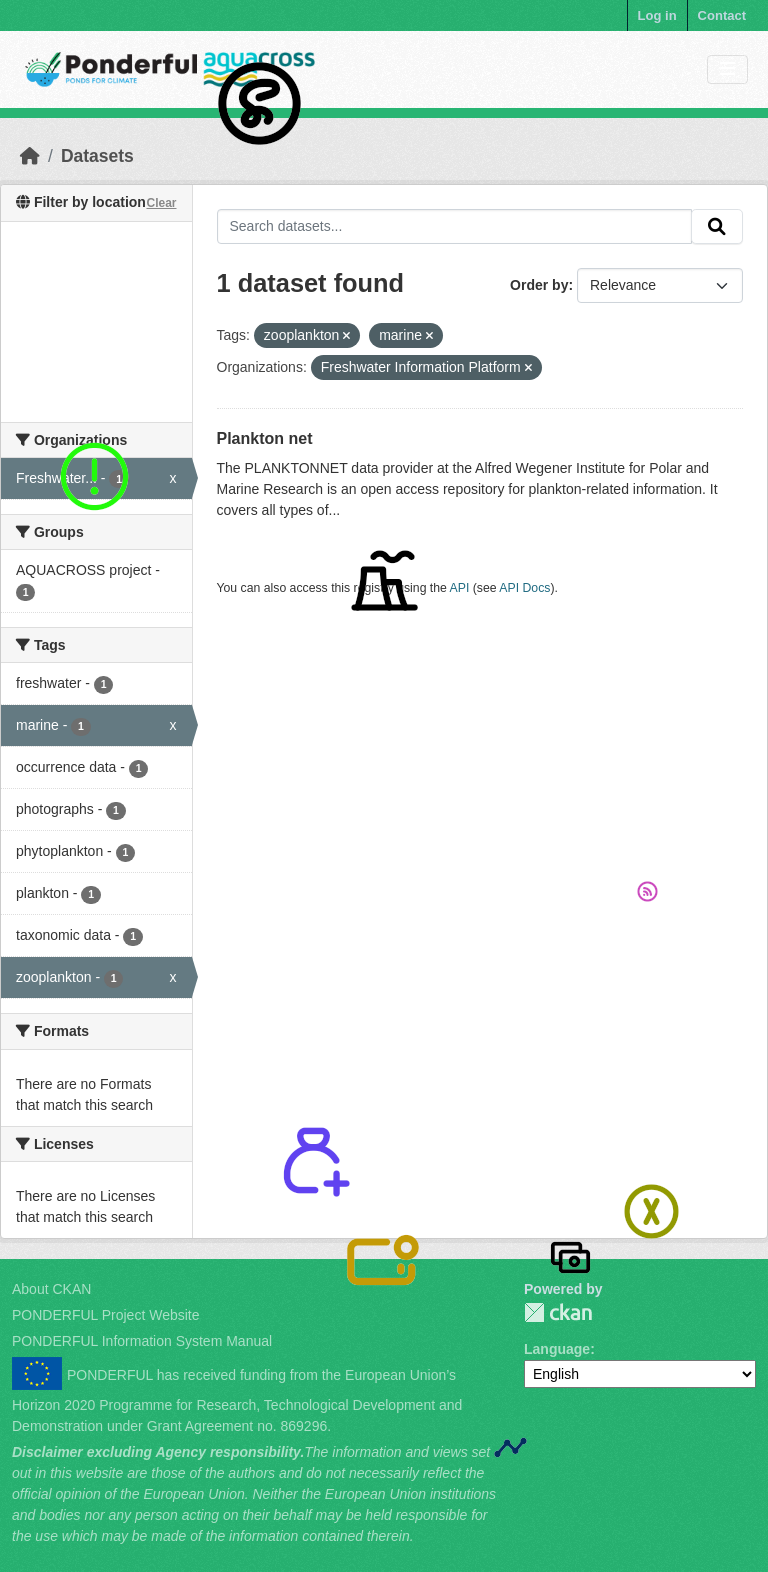 The image size is (768, 1572). What do you see at coordinates (383, 1260) in the screenshot?
I see `access phone camera settings` at bounding box center [383, 1260].